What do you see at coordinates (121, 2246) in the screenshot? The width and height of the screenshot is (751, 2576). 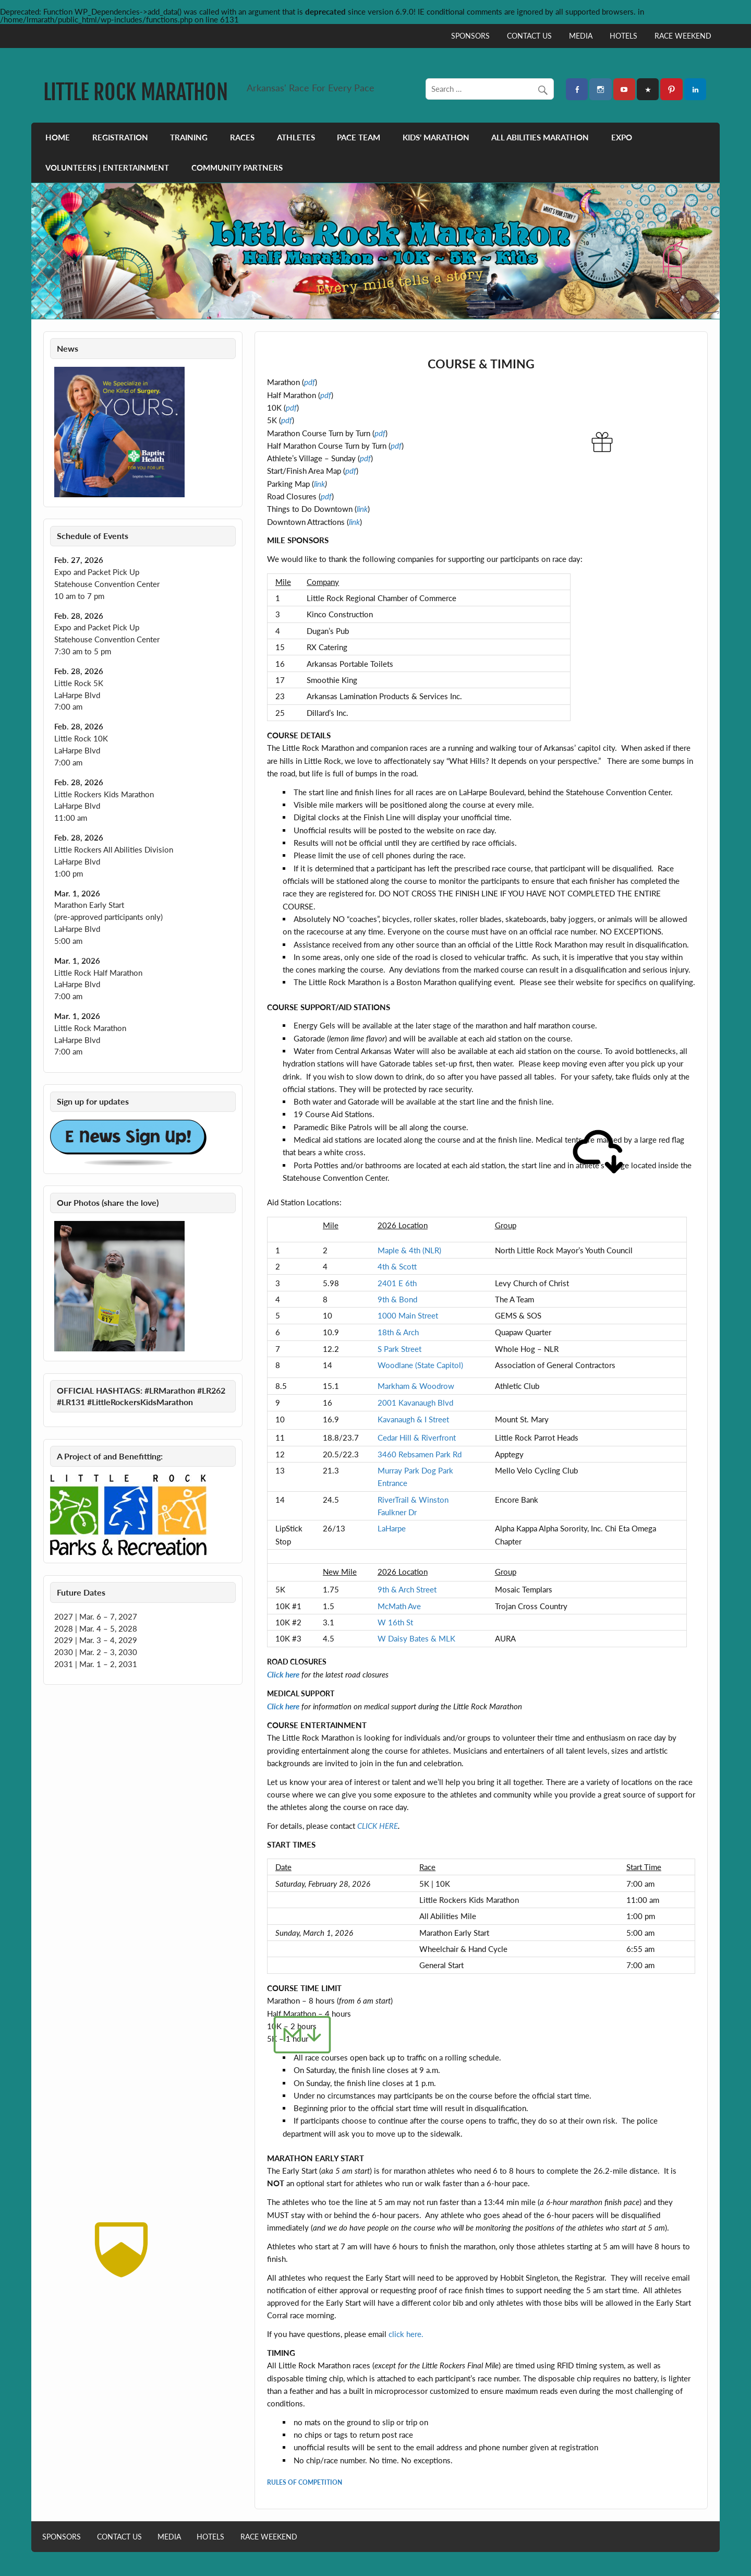 I see `access security or protection settings` at bounding box center [121, 2246].